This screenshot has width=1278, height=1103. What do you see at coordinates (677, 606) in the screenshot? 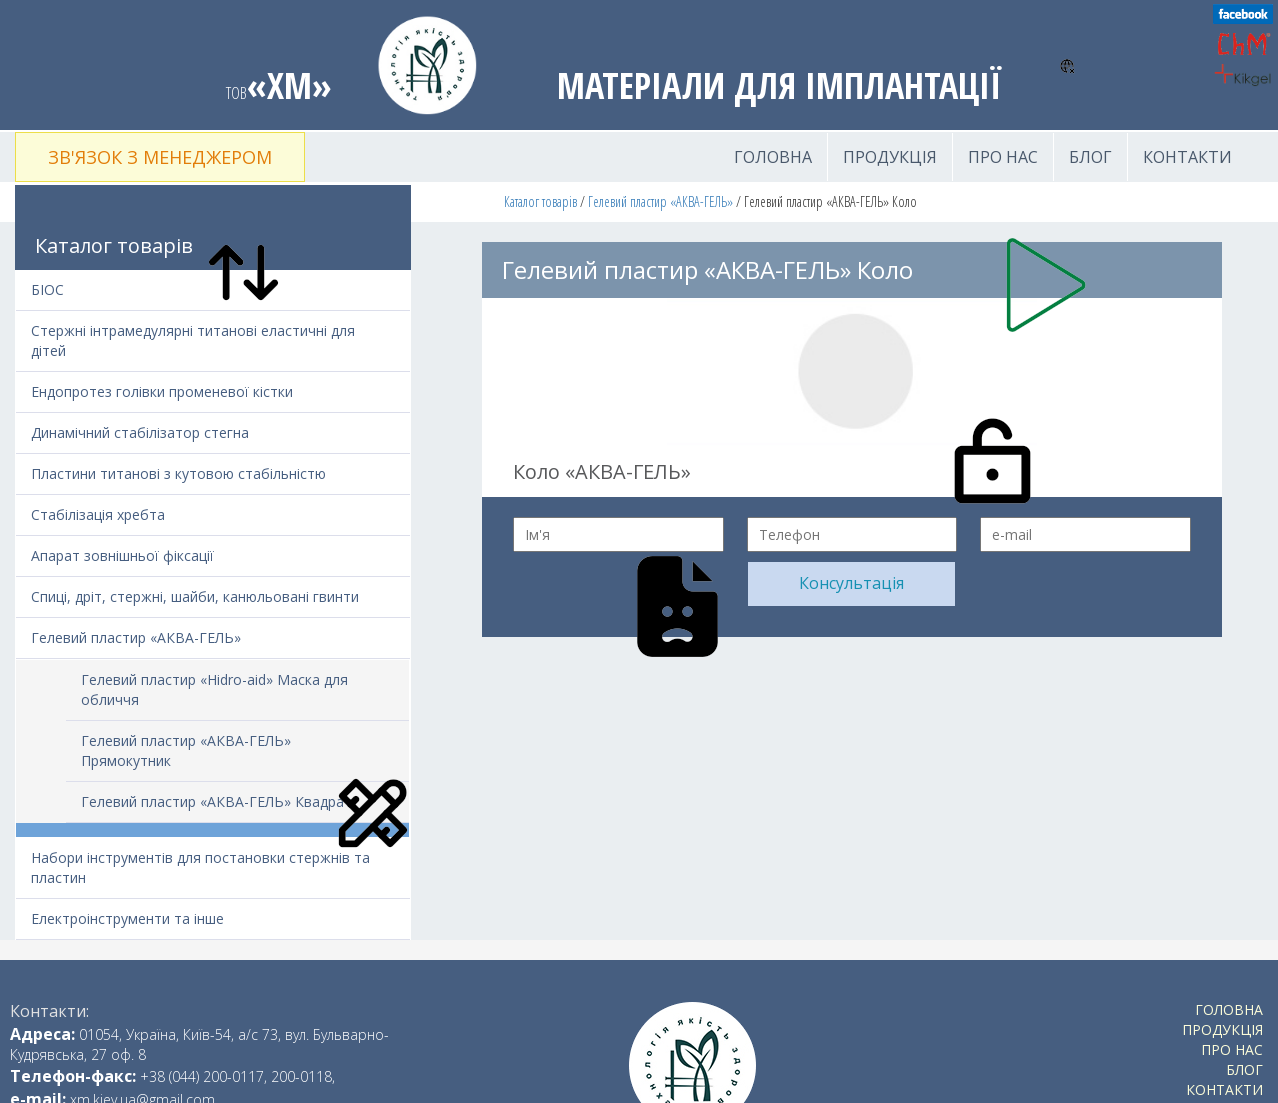
I see `indicates a file error or problem` at bounding box center [677, 606].